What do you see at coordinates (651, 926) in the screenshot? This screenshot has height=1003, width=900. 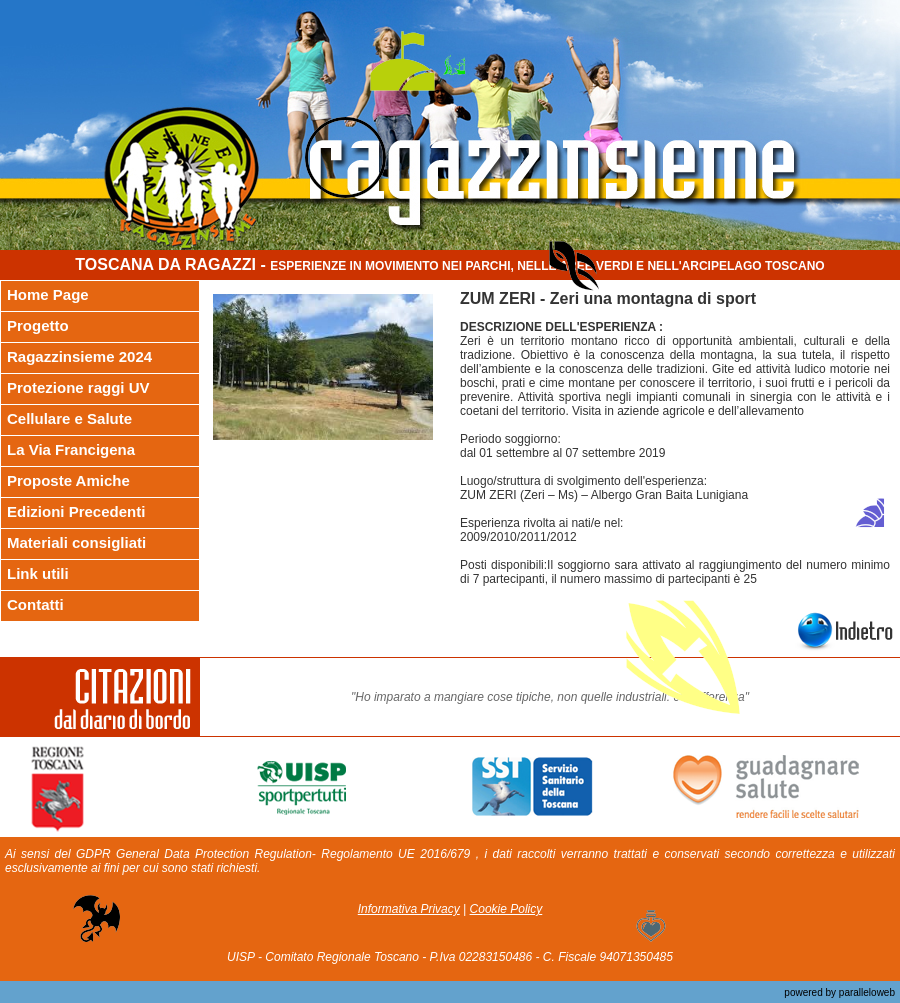 I see `use a health potion to restore HP` at bounding box center [651, 926].